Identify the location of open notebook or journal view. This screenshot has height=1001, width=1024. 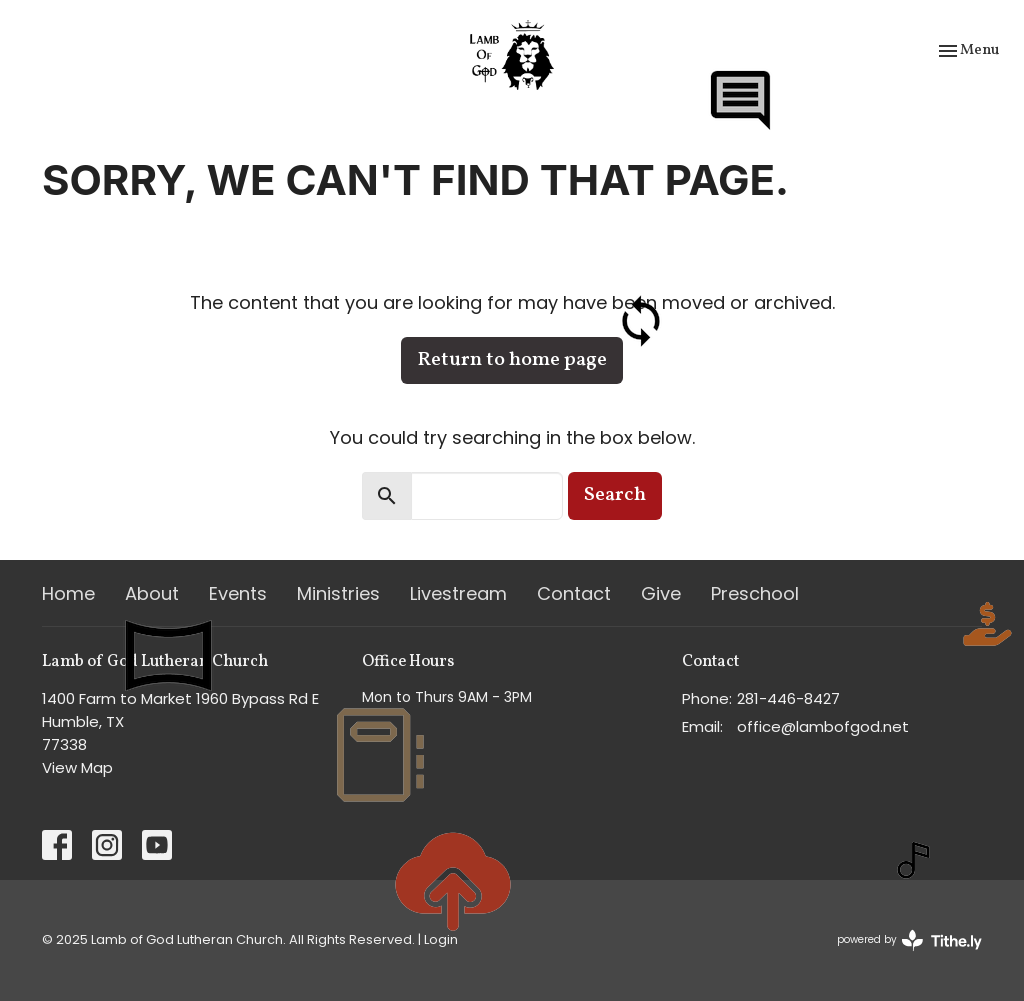
(377, 755).